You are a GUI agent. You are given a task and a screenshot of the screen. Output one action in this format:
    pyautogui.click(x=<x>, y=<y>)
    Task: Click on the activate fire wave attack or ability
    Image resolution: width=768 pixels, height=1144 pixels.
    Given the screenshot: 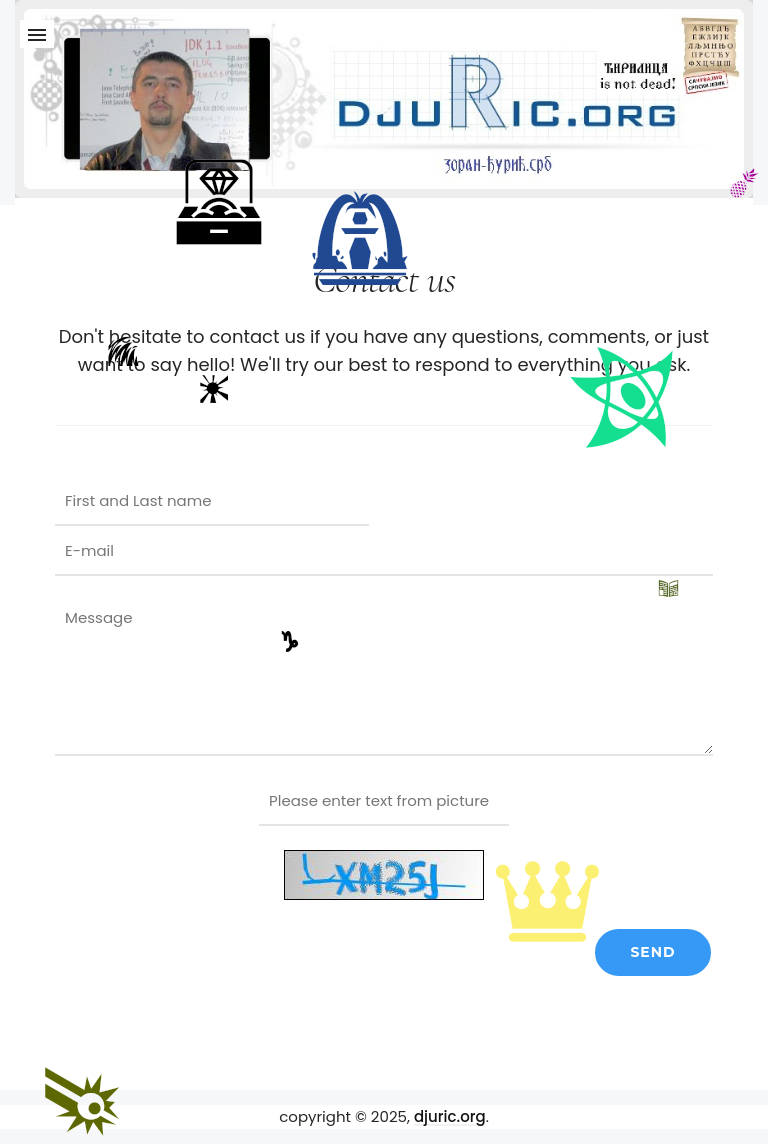 What is the action you would take?
    pyautogui.click(x=123, y=351)
    